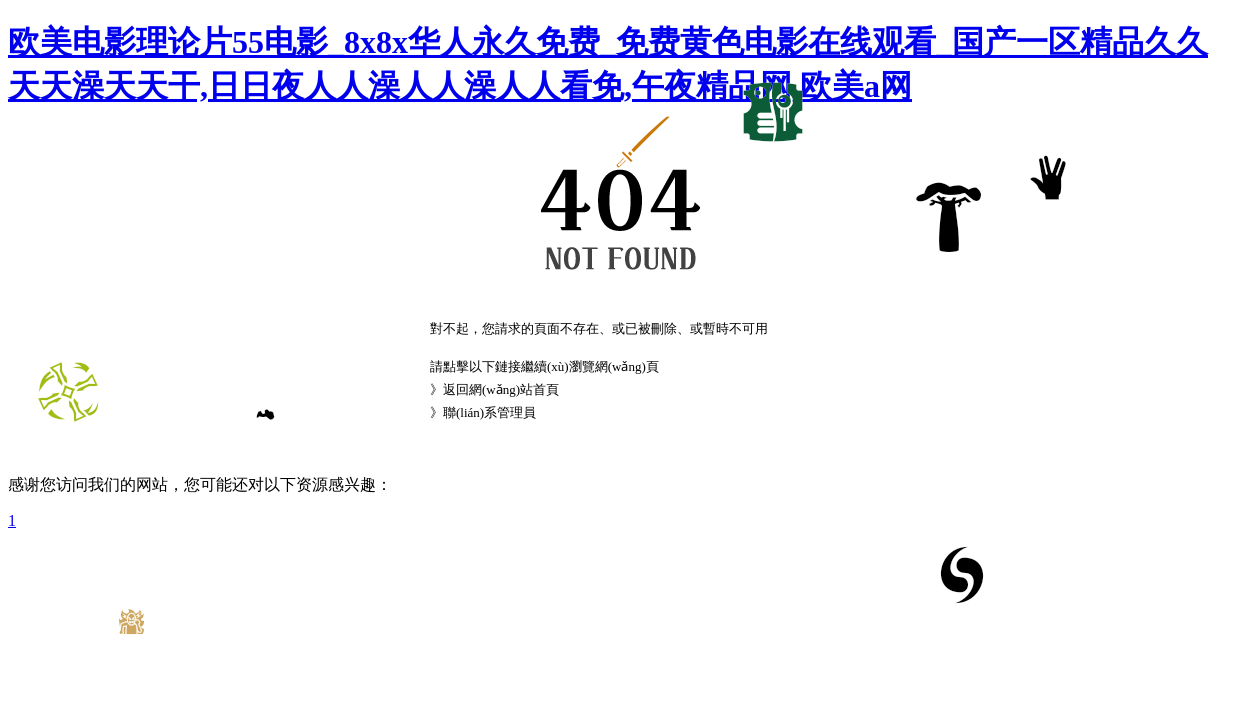  I want to click on vulcan salute or "live long and prosper" gesture, so click(1048, 177).